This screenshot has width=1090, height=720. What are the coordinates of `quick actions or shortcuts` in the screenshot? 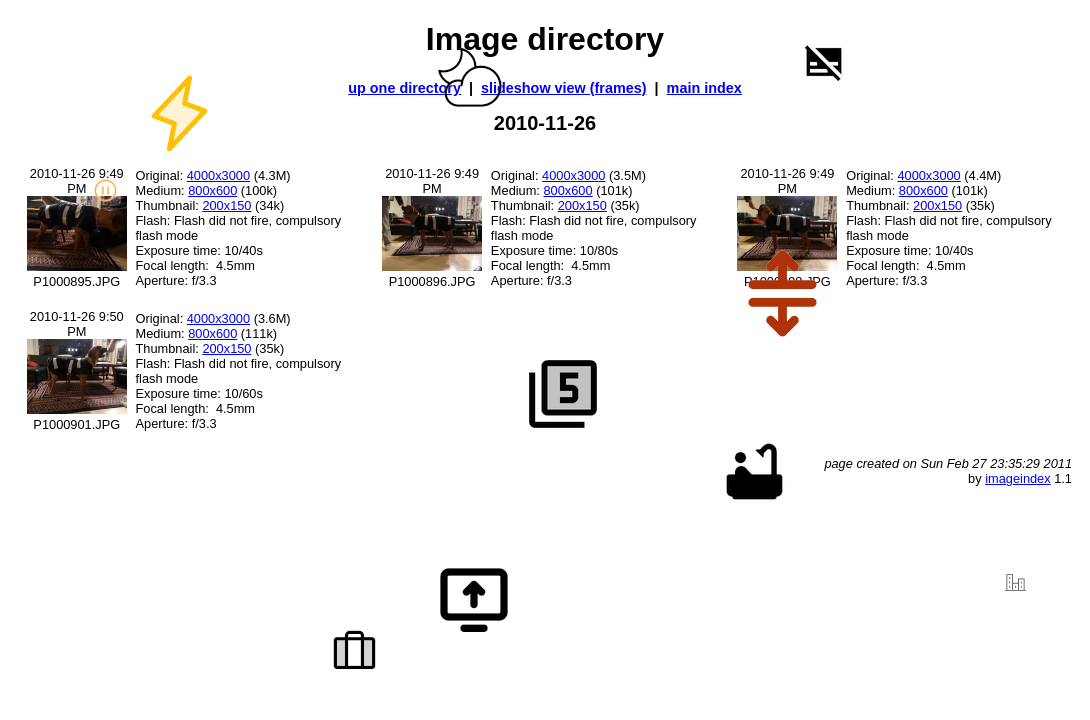 It's located at (179, 113).